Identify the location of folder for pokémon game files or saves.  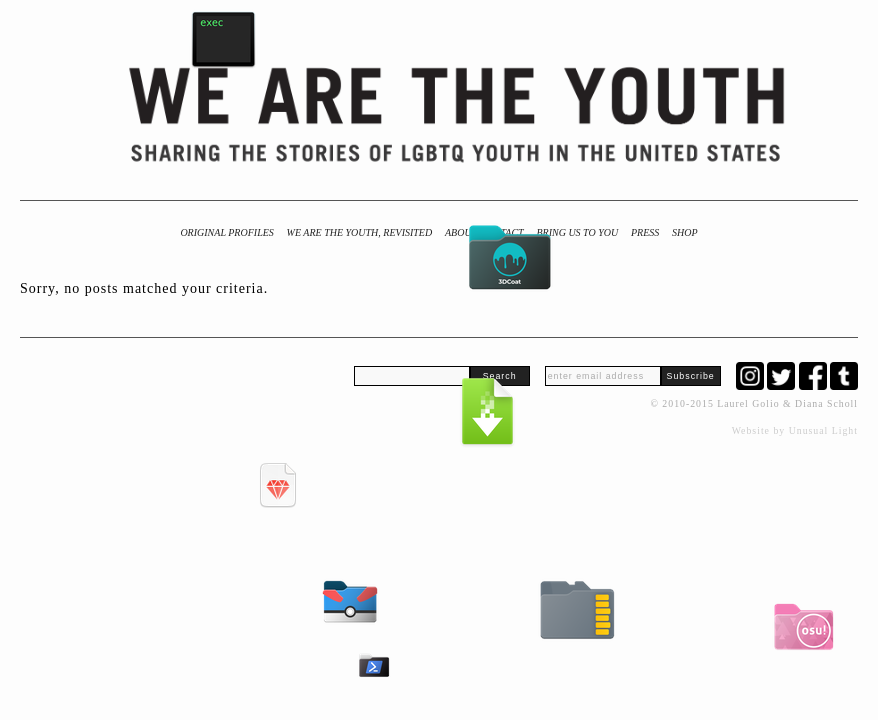
(350, 603).